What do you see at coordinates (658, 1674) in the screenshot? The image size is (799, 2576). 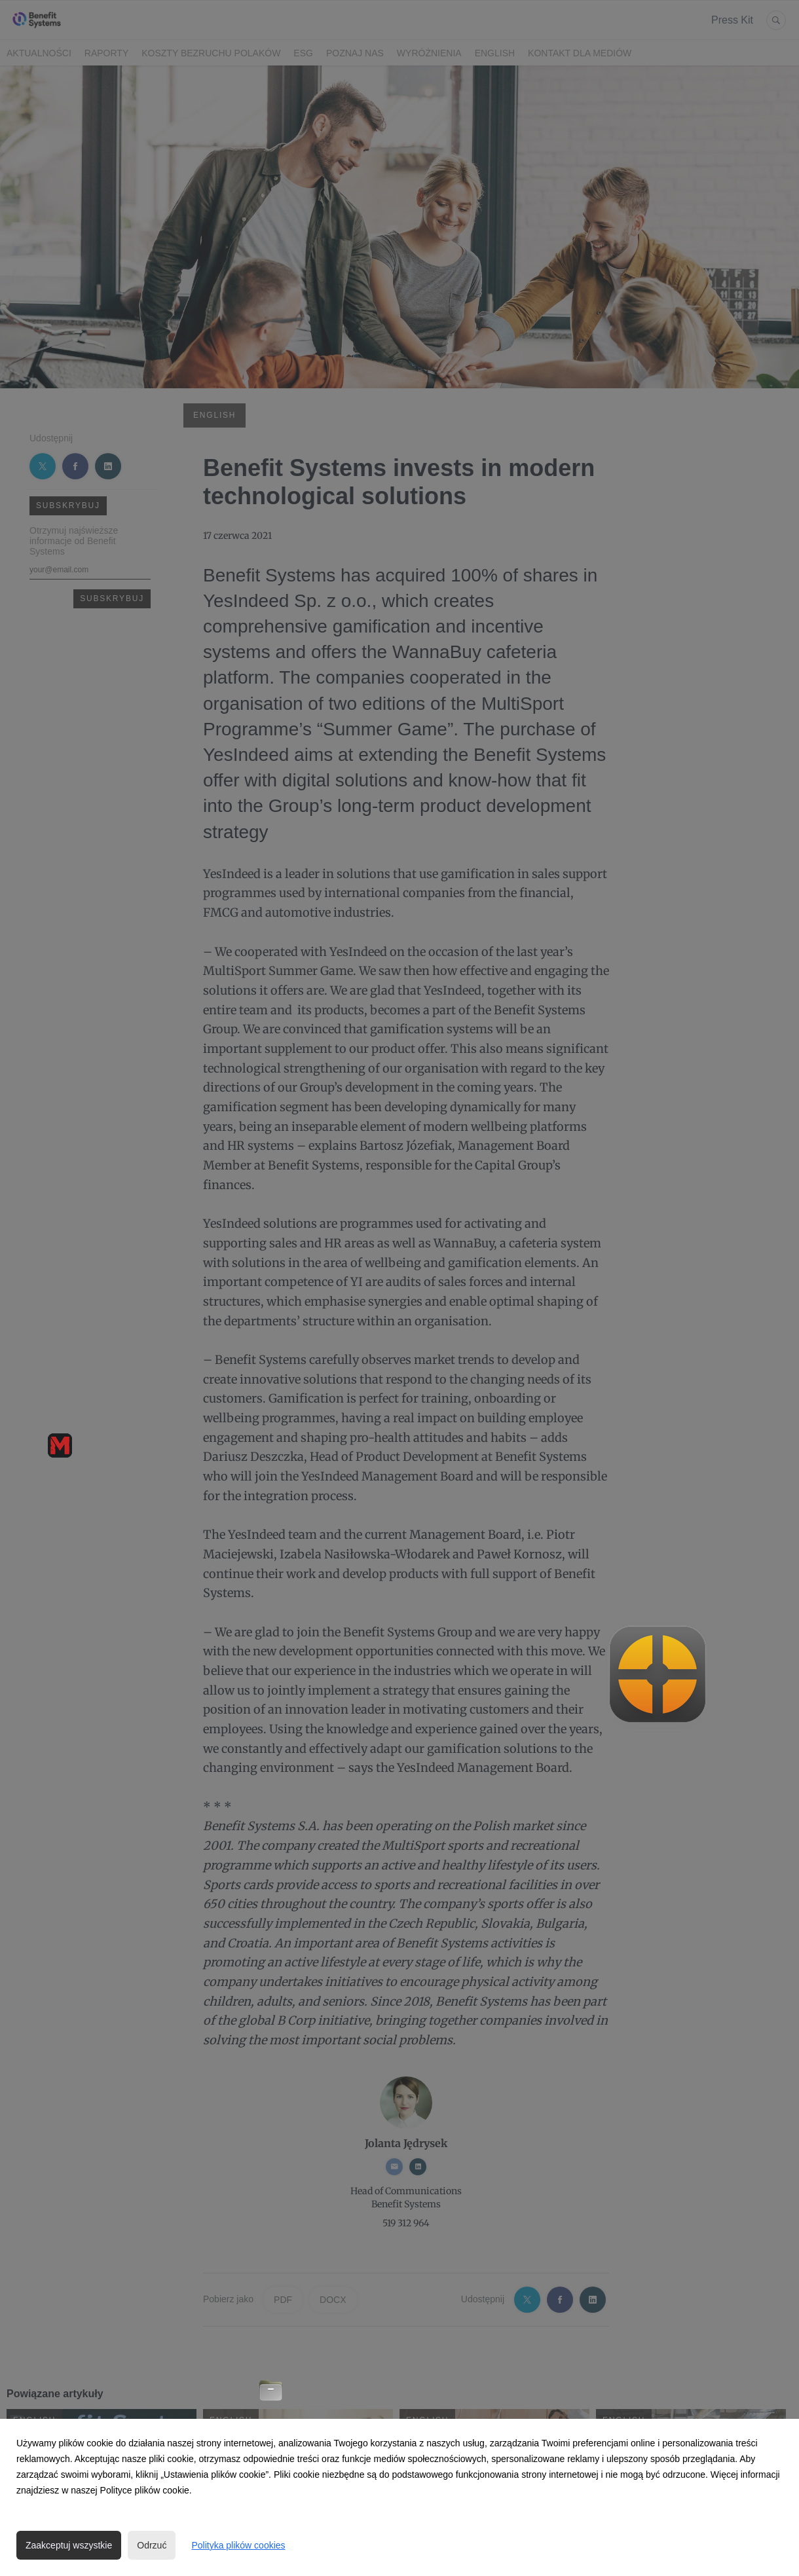 I see `launch team fortress classic` at bounding box center [658, 1674].